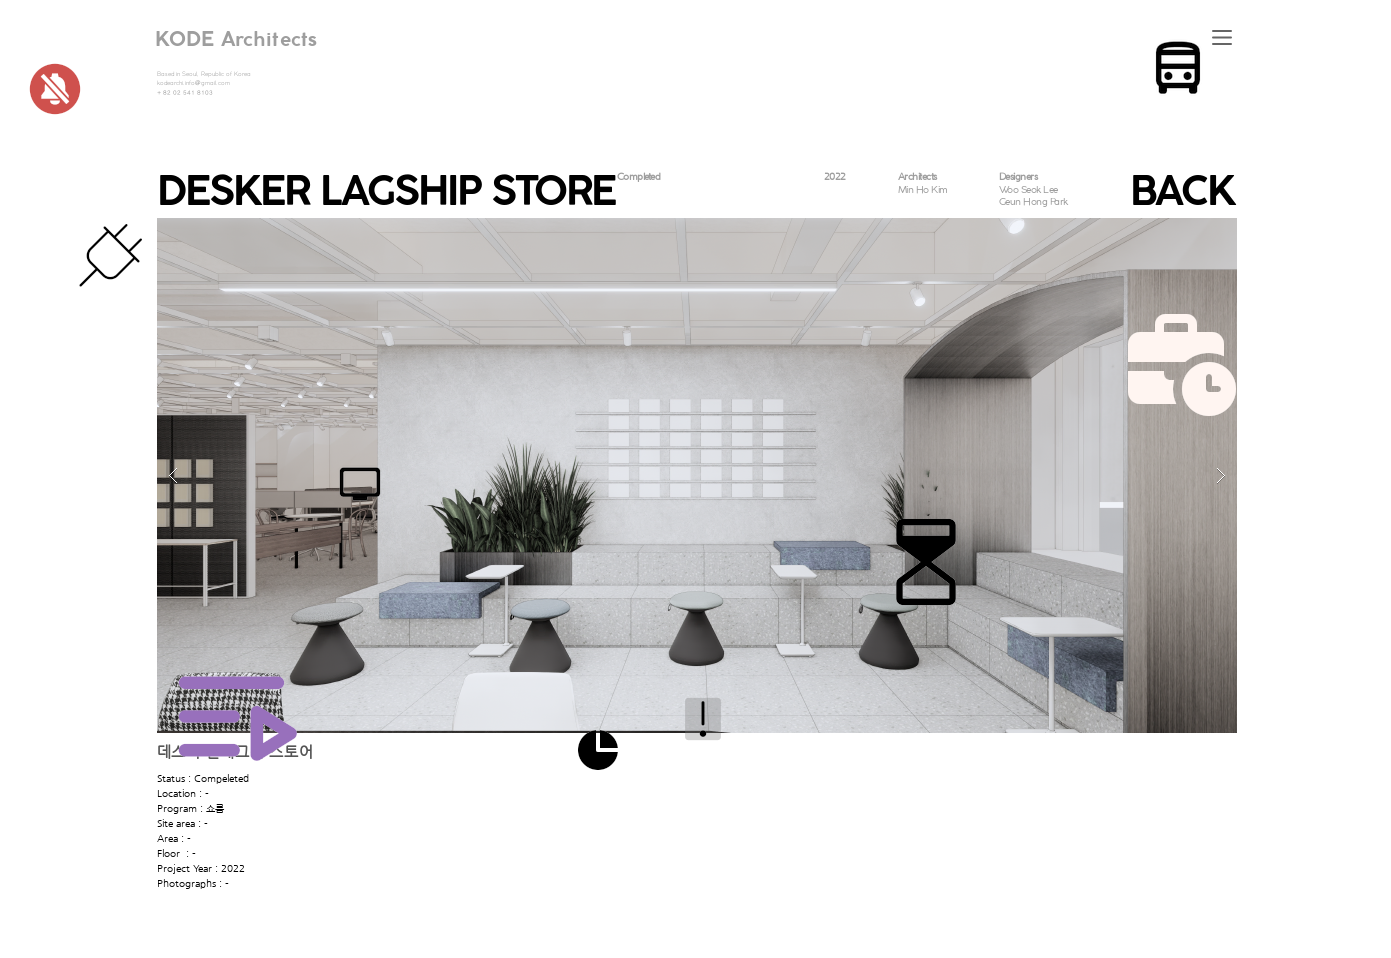 The height and width of the screenshot is (958, 1391). What do you see at coordinates (1178, 69) in the screenshot?
I see `get bus directions or routes` at bounding box center [1178, 69].